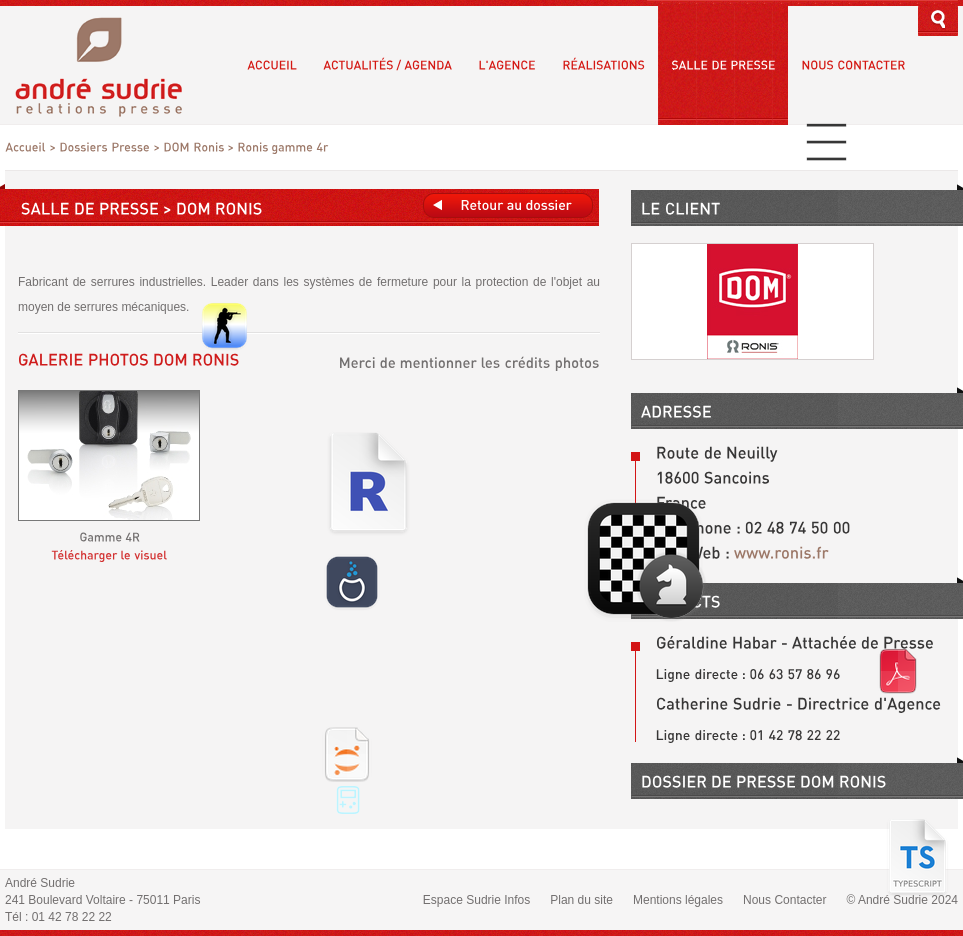  I want to click on open navigation menu, so click(826, 143).